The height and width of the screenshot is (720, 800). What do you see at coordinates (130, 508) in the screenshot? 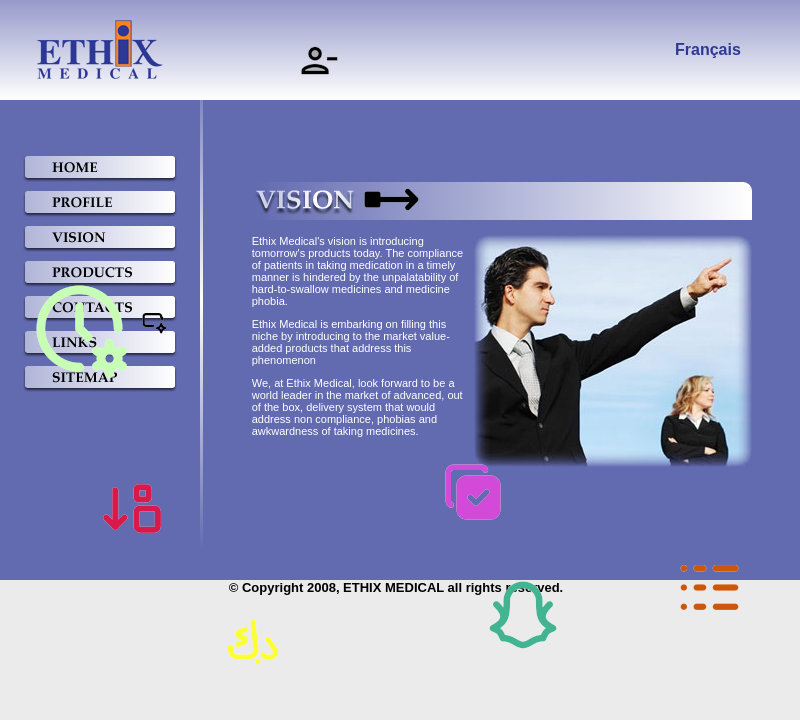
I see `sort items from smallest to largest` at bounding box center [130, 508].